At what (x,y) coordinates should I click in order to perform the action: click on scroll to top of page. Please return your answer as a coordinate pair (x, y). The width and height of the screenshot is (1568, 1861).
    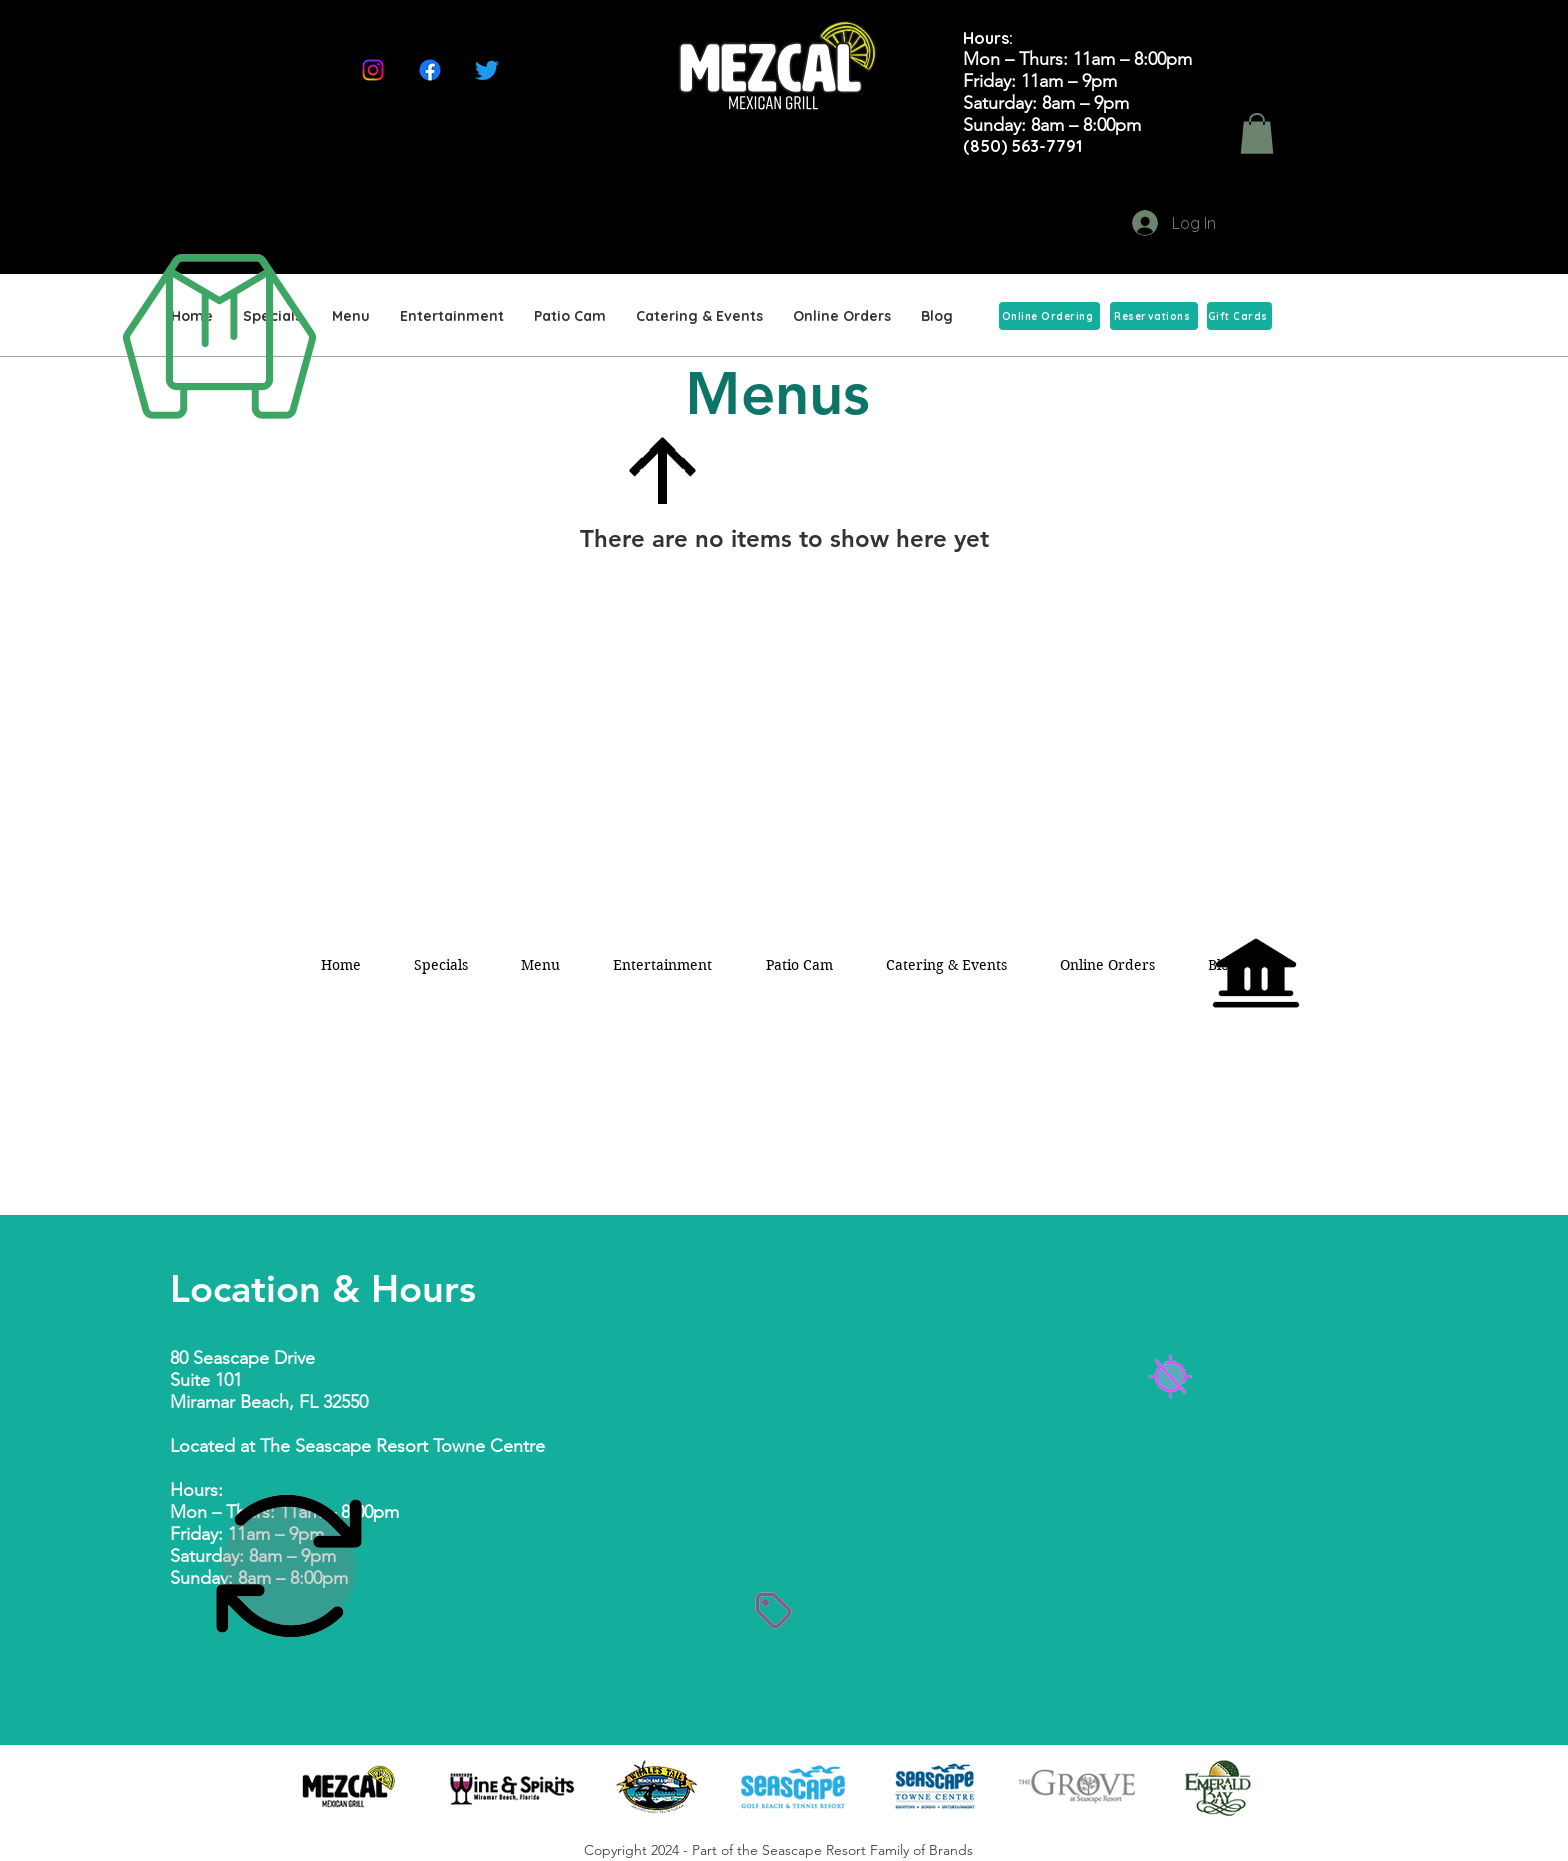
    Looking at the image, I should click on (662, 470).